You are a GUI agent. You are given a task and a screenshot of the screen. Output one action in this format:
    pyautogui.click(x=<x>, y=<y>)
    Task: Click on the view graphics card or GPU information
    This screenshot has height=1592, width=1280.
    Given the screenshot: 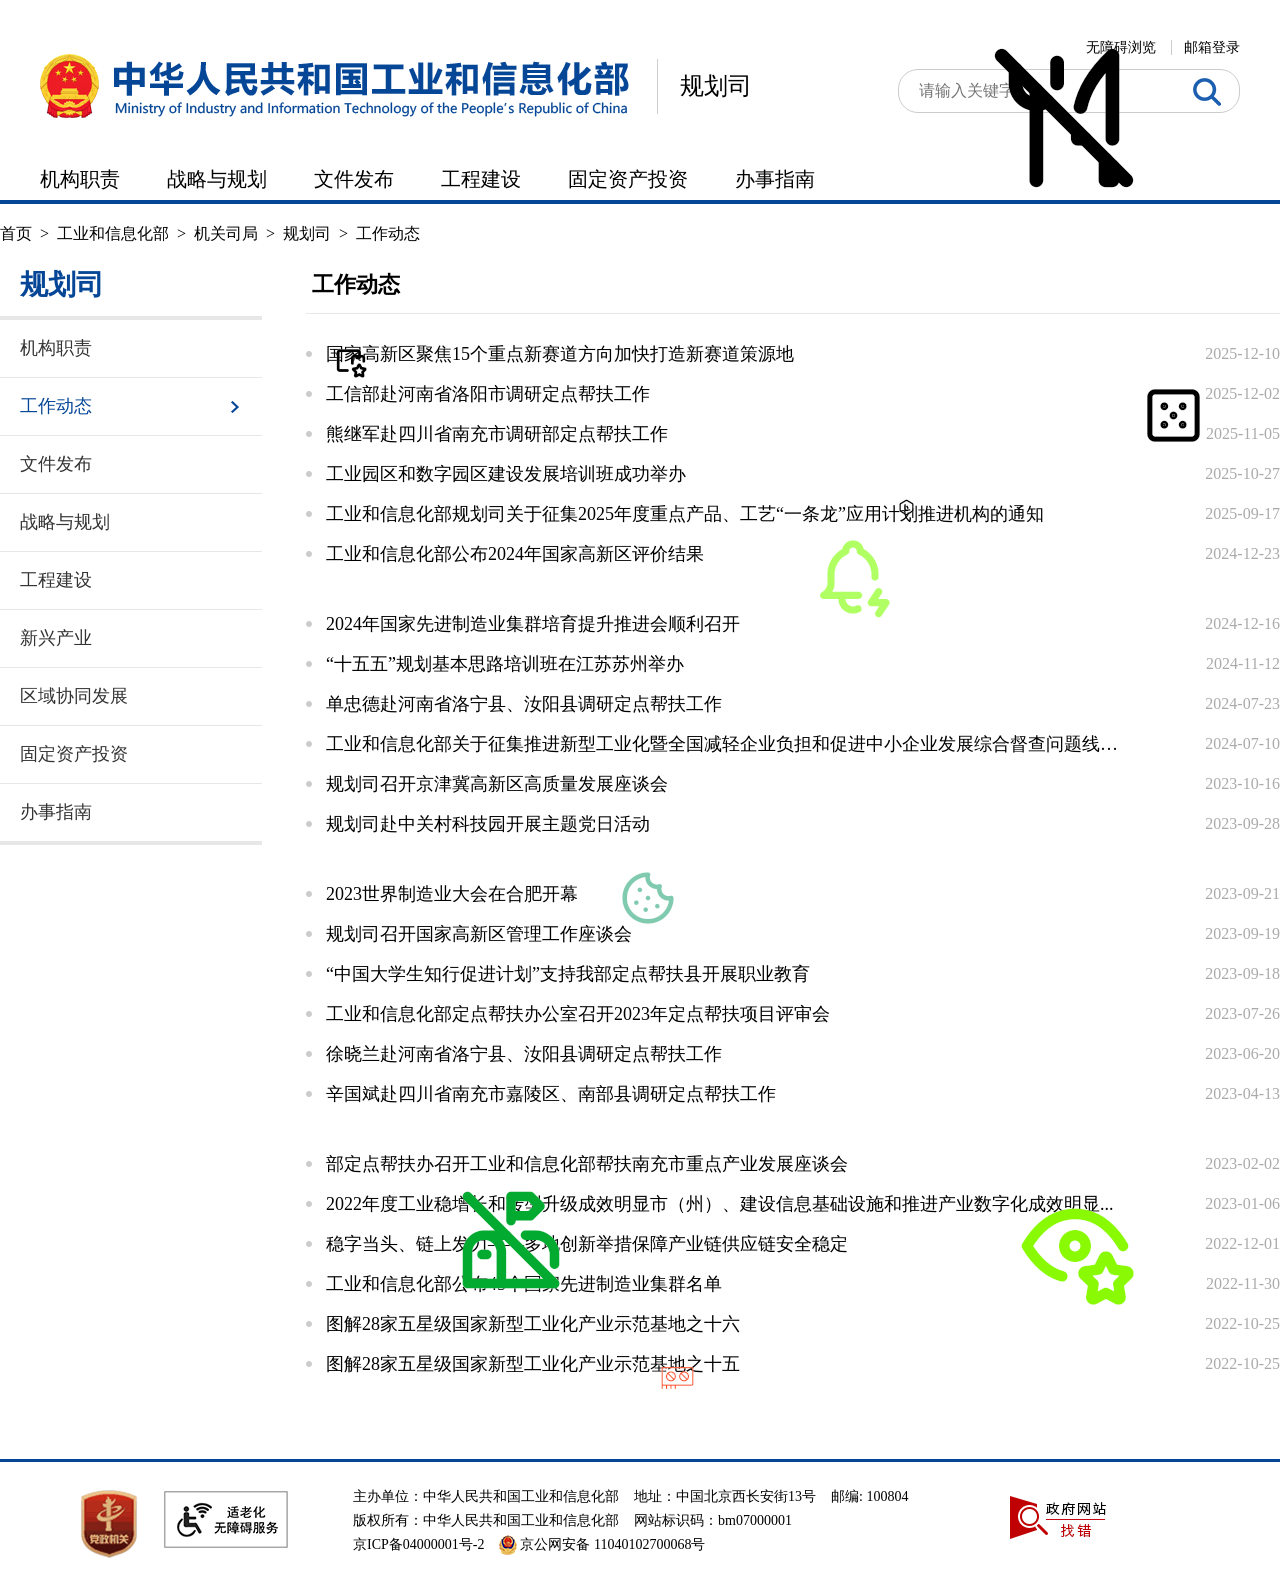 What is the action you would take?
    pyautogui.click(x=677, y=1377)
    